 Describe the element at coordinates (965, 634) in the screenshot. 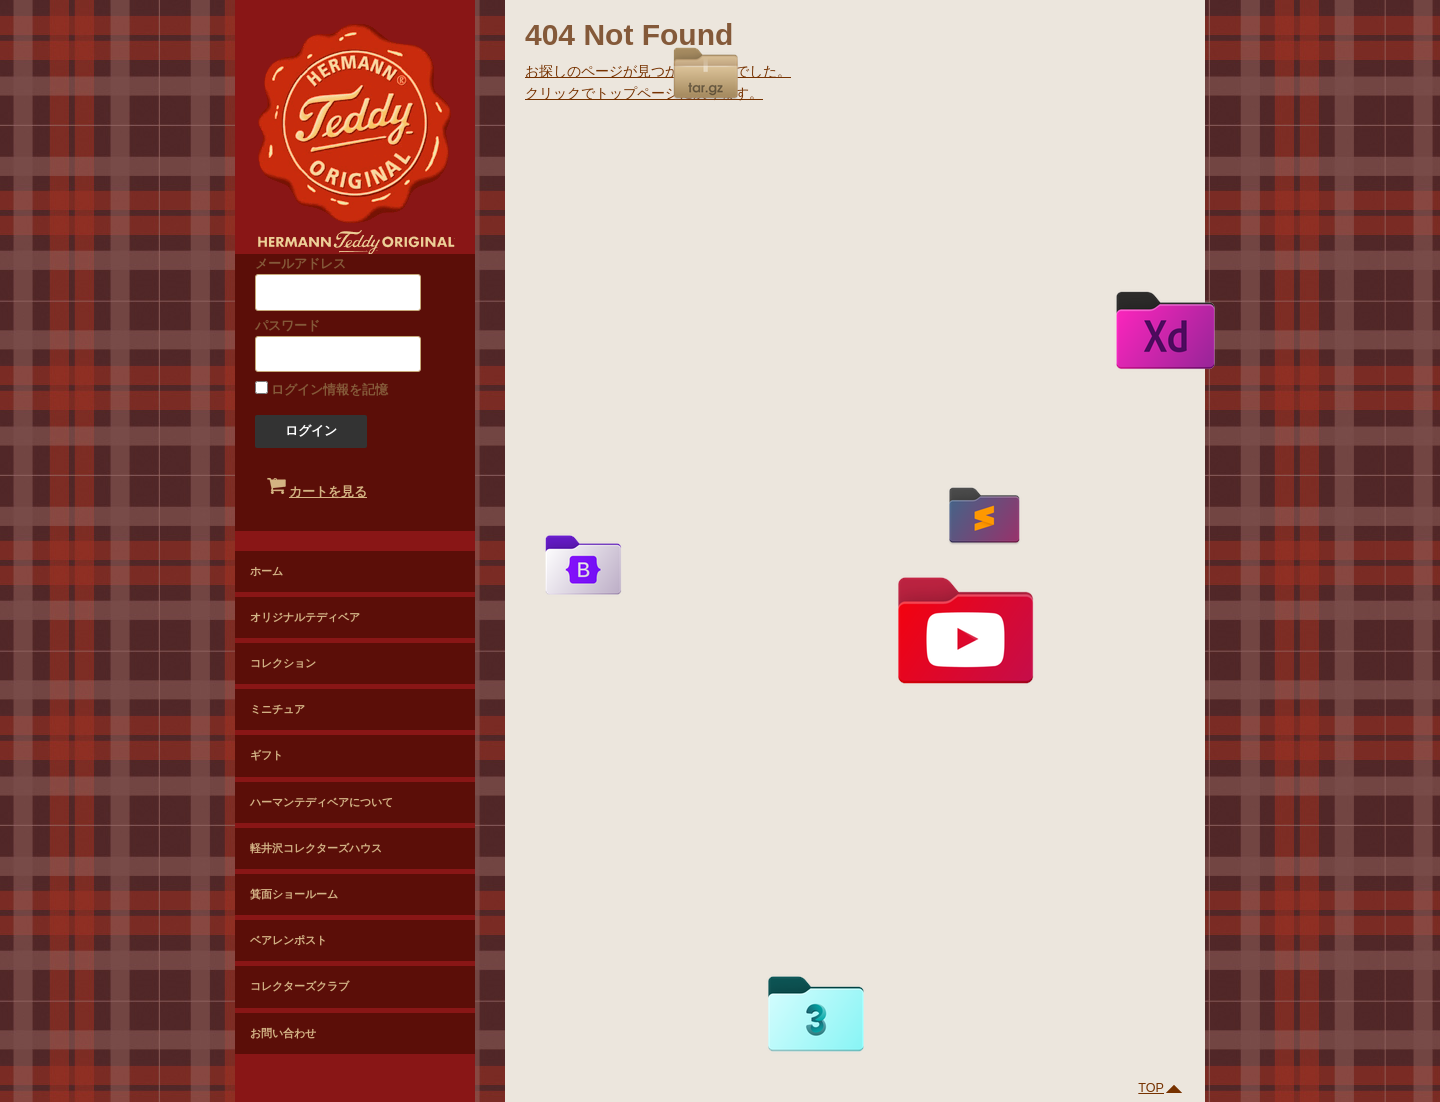

I see `open folder containing downloaded youtube videos` at that location.